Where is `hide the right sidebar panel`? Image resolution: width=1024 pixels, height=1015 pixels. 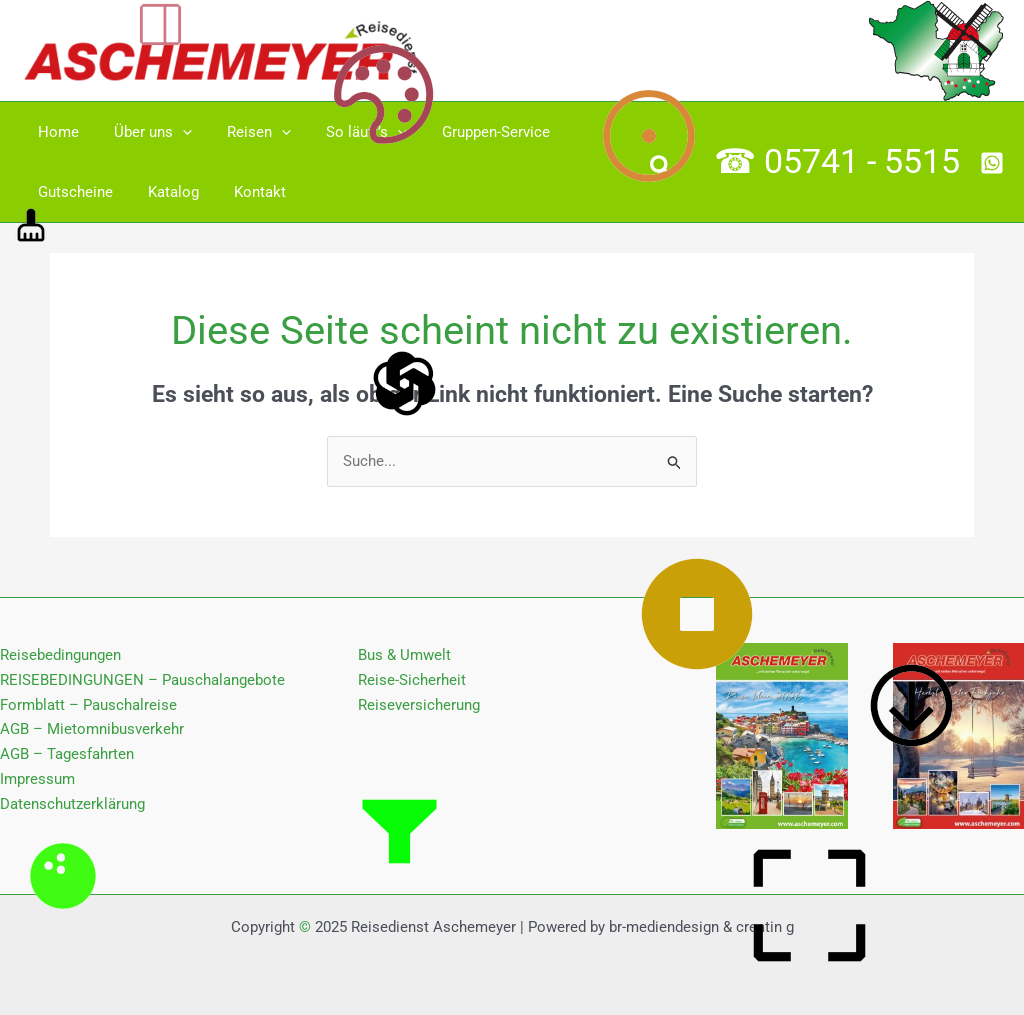 hide the right sidebar panel is located at coordinates (160, 24).